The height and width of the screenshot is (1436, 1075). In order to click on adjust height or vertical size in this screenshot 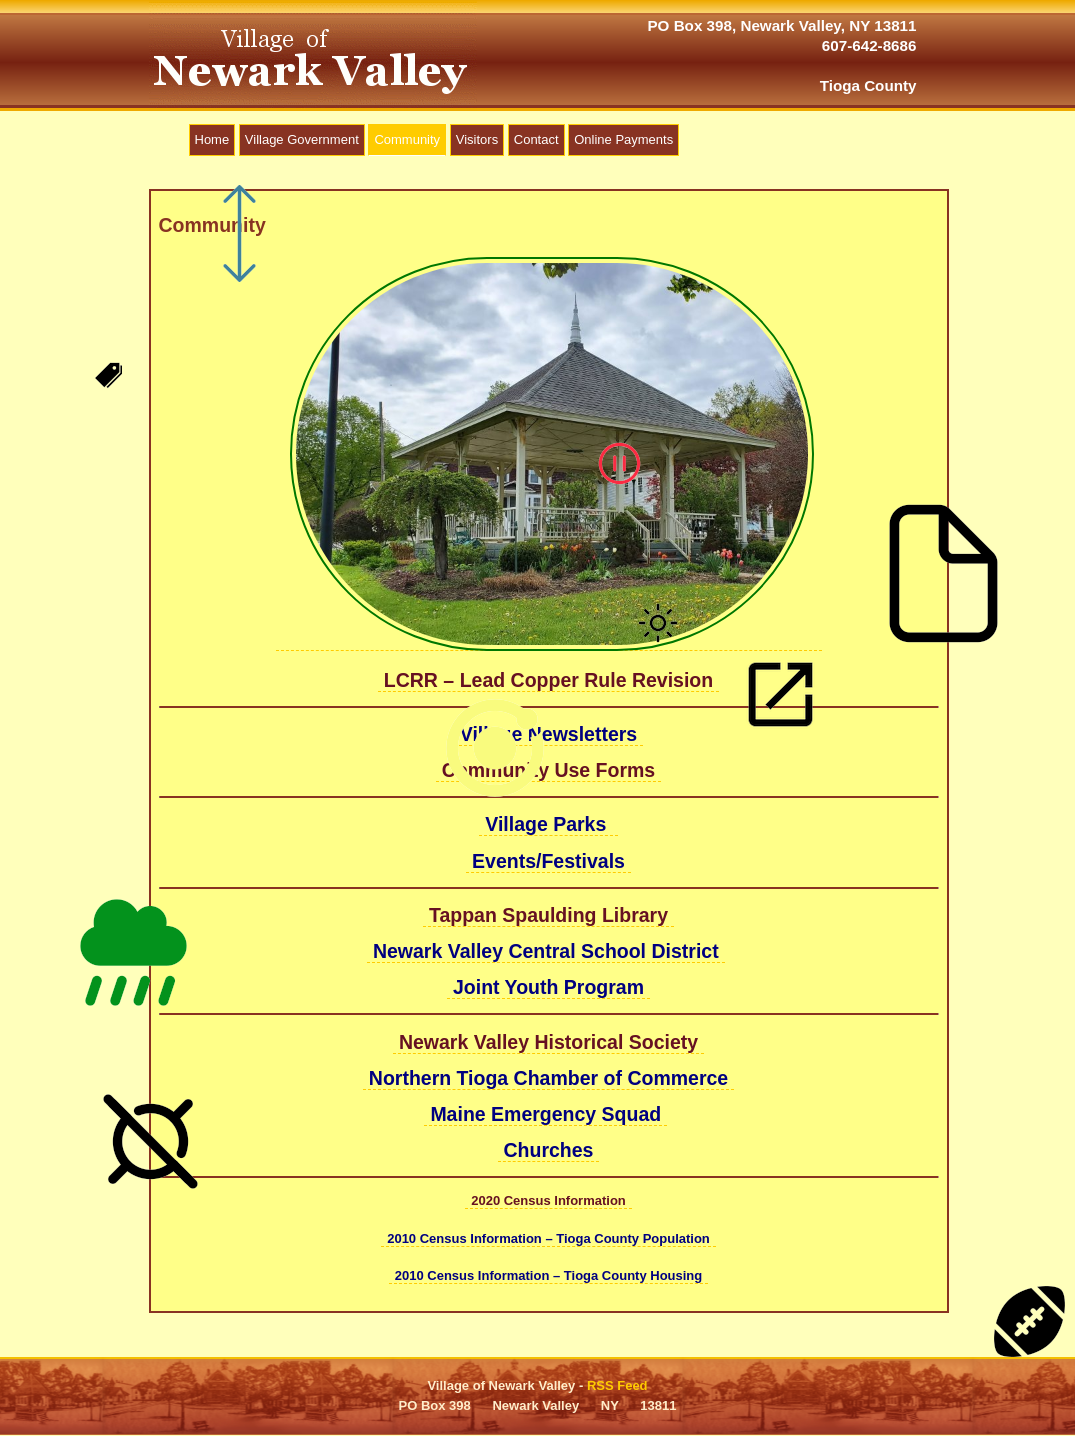, I will do `click(239, 233)`.